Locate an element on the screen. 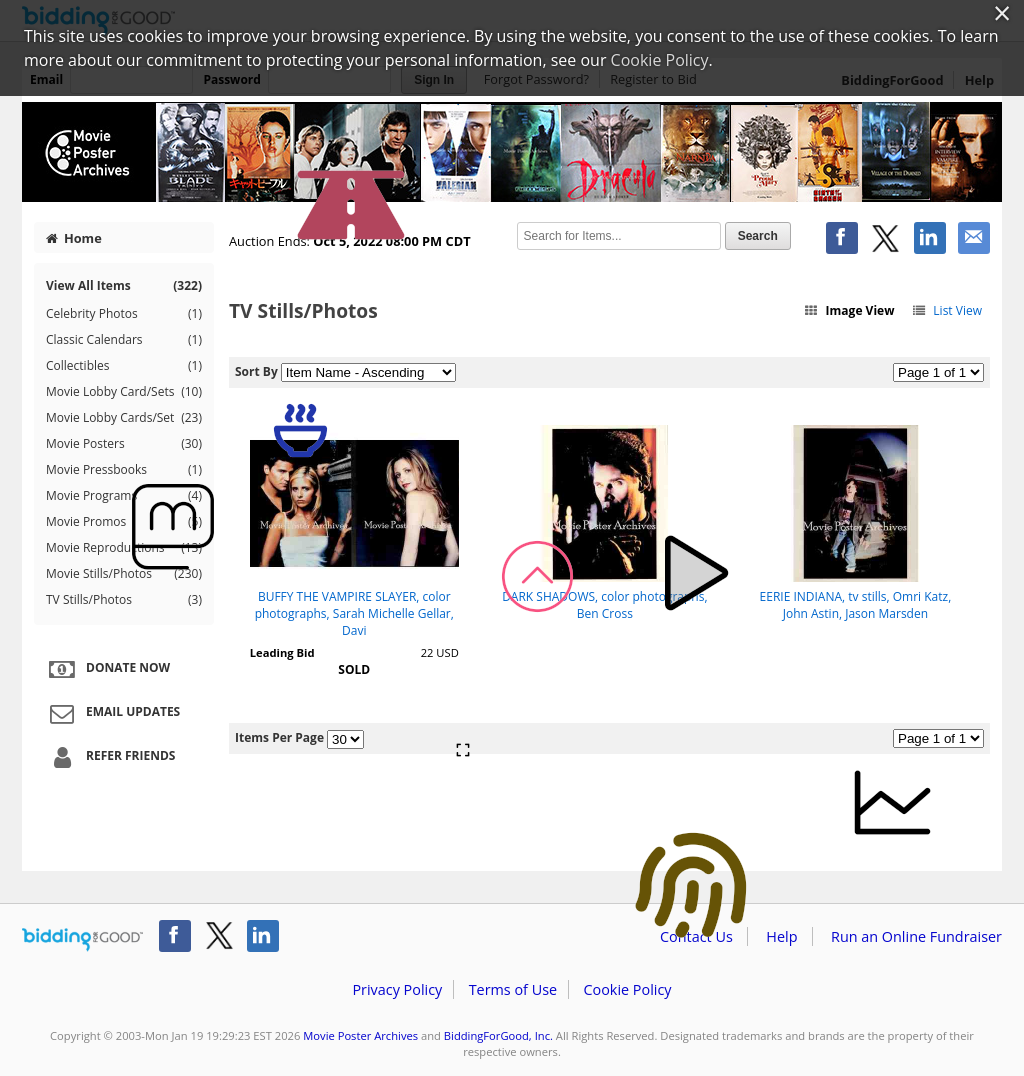  authenticate with fingerprint is located at coordinates (693, 886).